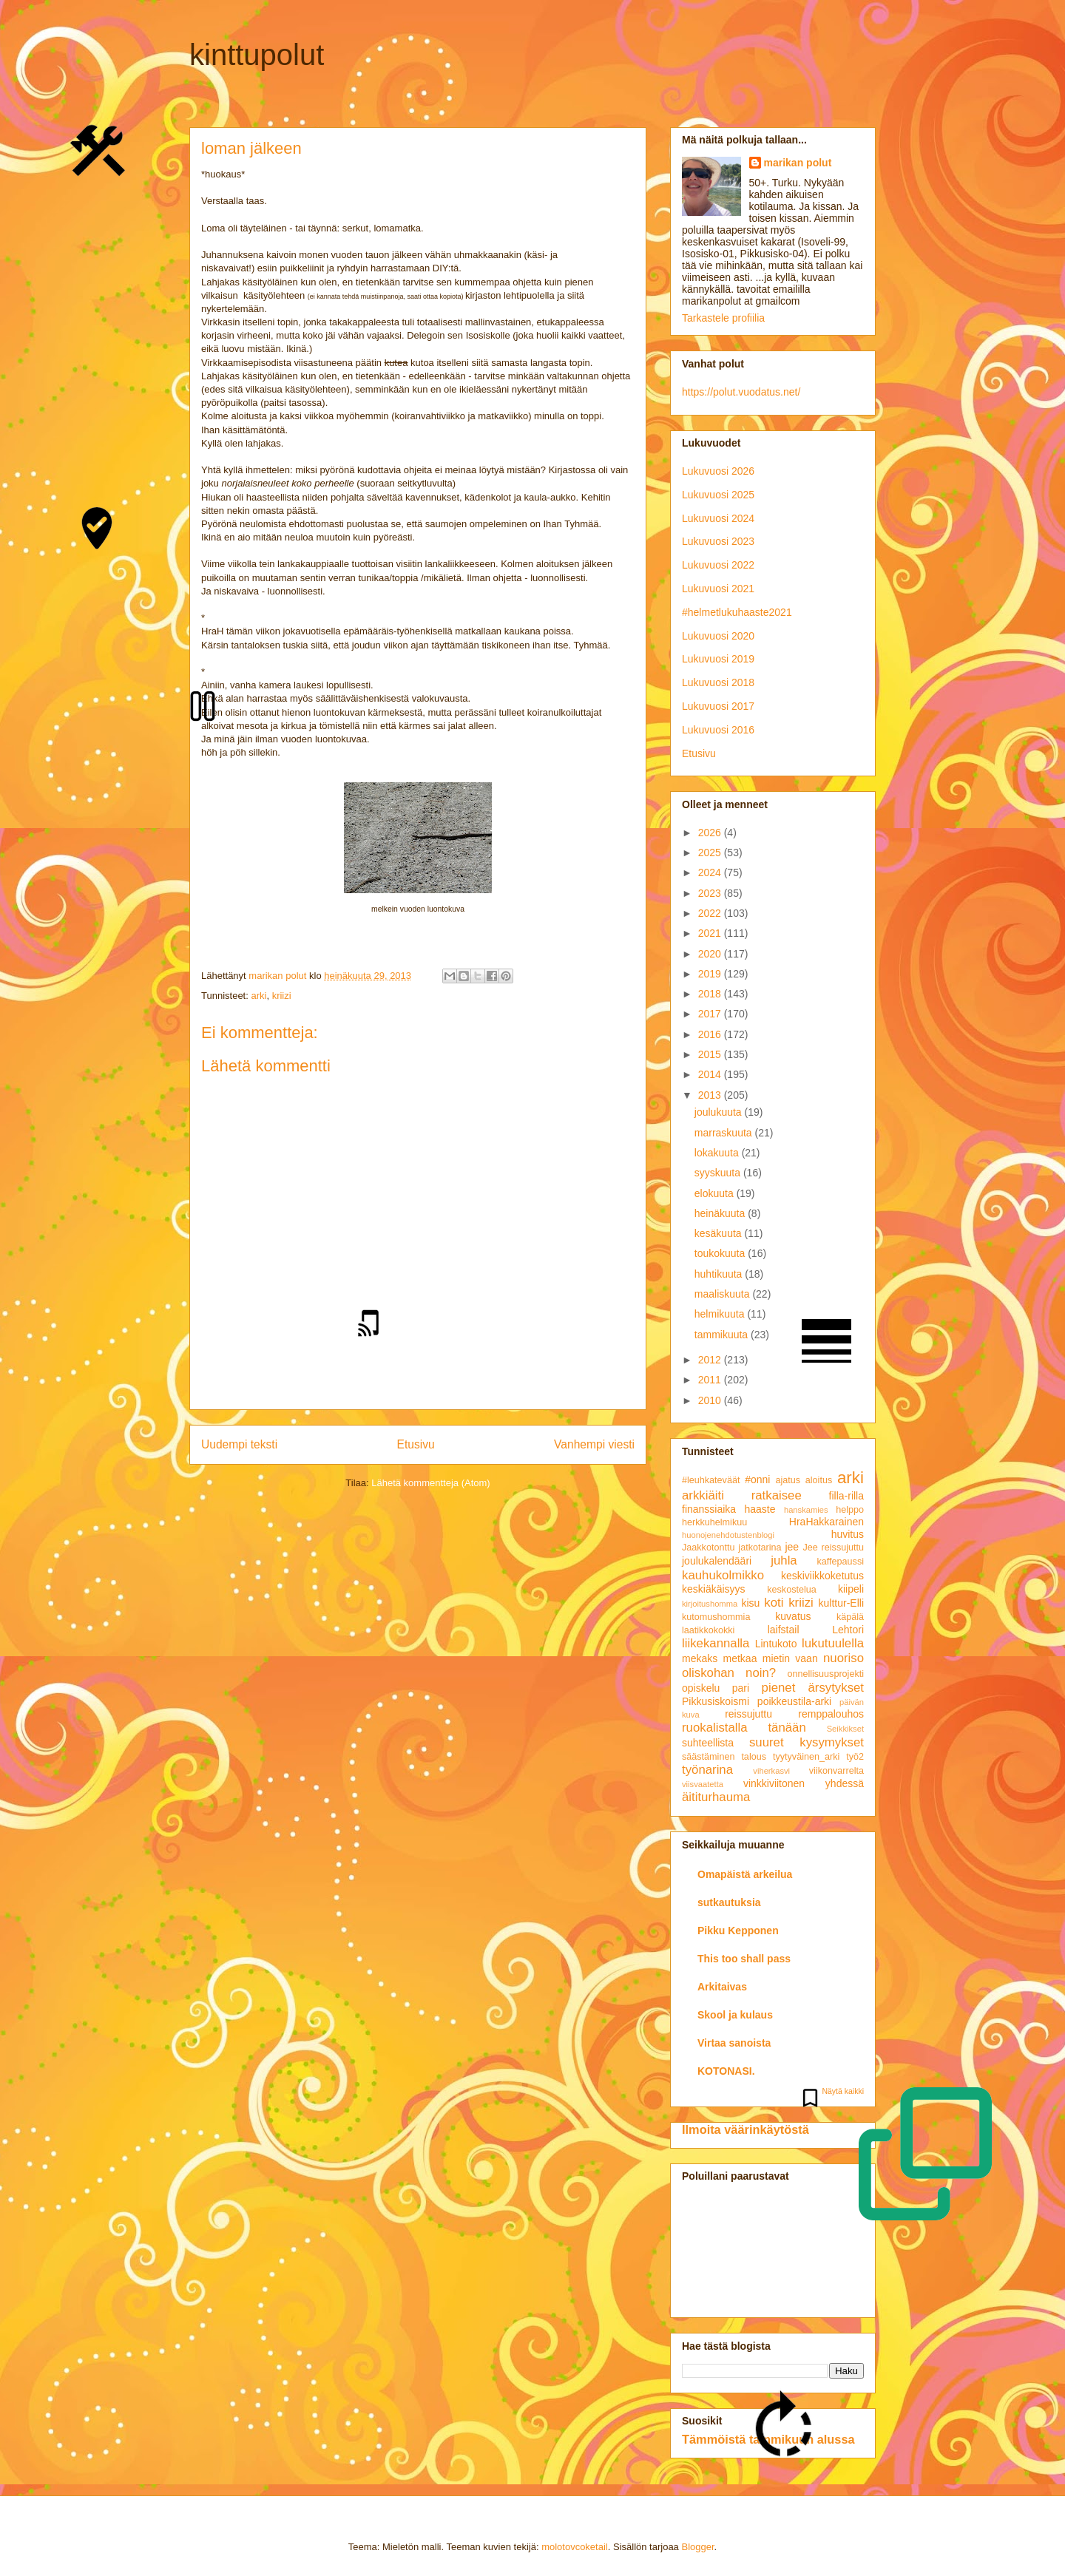 Image resolution: width=1065 pixels, height=2576 pixels. Describe the element at coordinates (925, 2154) in the screenshot. I see `copy to clipboard` at that location.